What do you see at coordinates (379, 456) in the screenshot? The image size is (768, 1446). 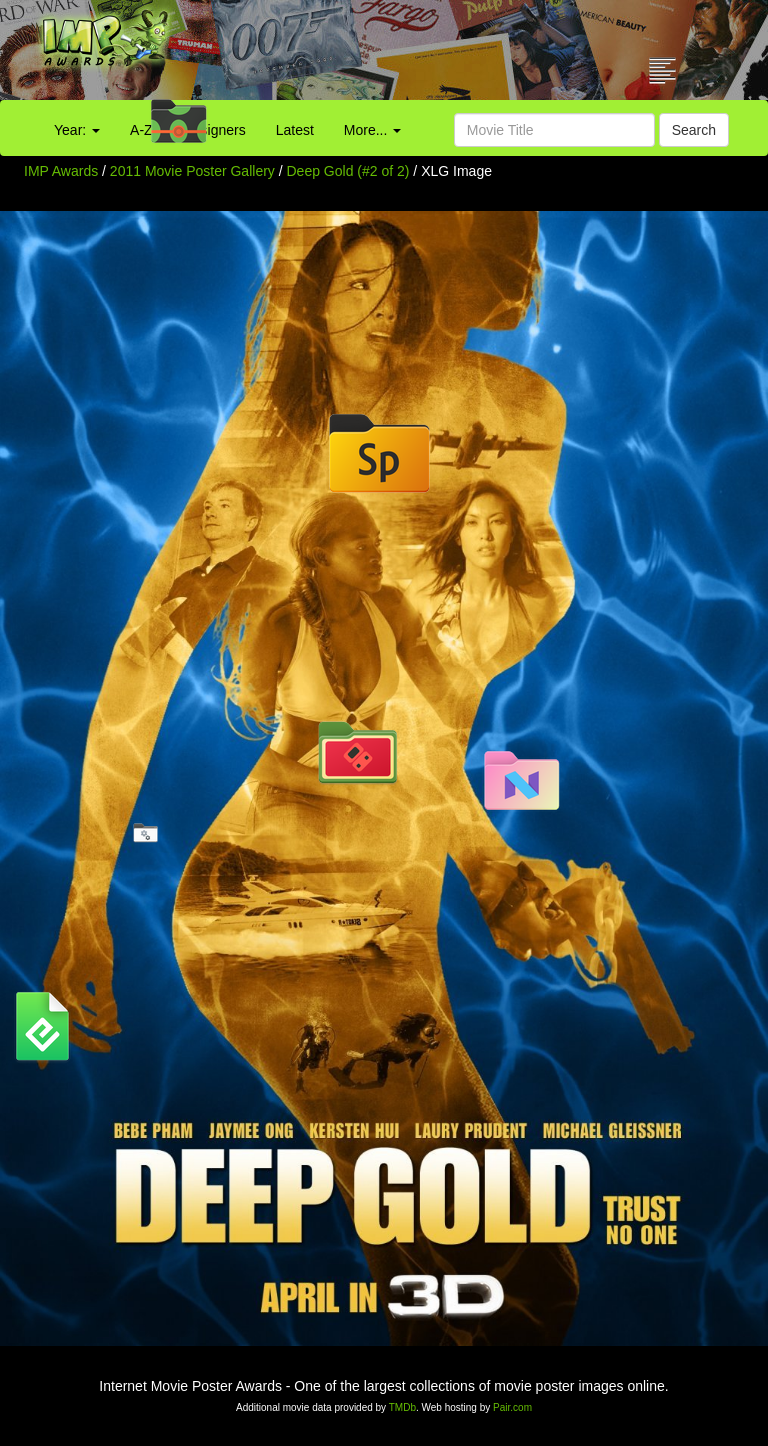 I see `open folder containing adobe spark projects` at bounding box center [379, 456].